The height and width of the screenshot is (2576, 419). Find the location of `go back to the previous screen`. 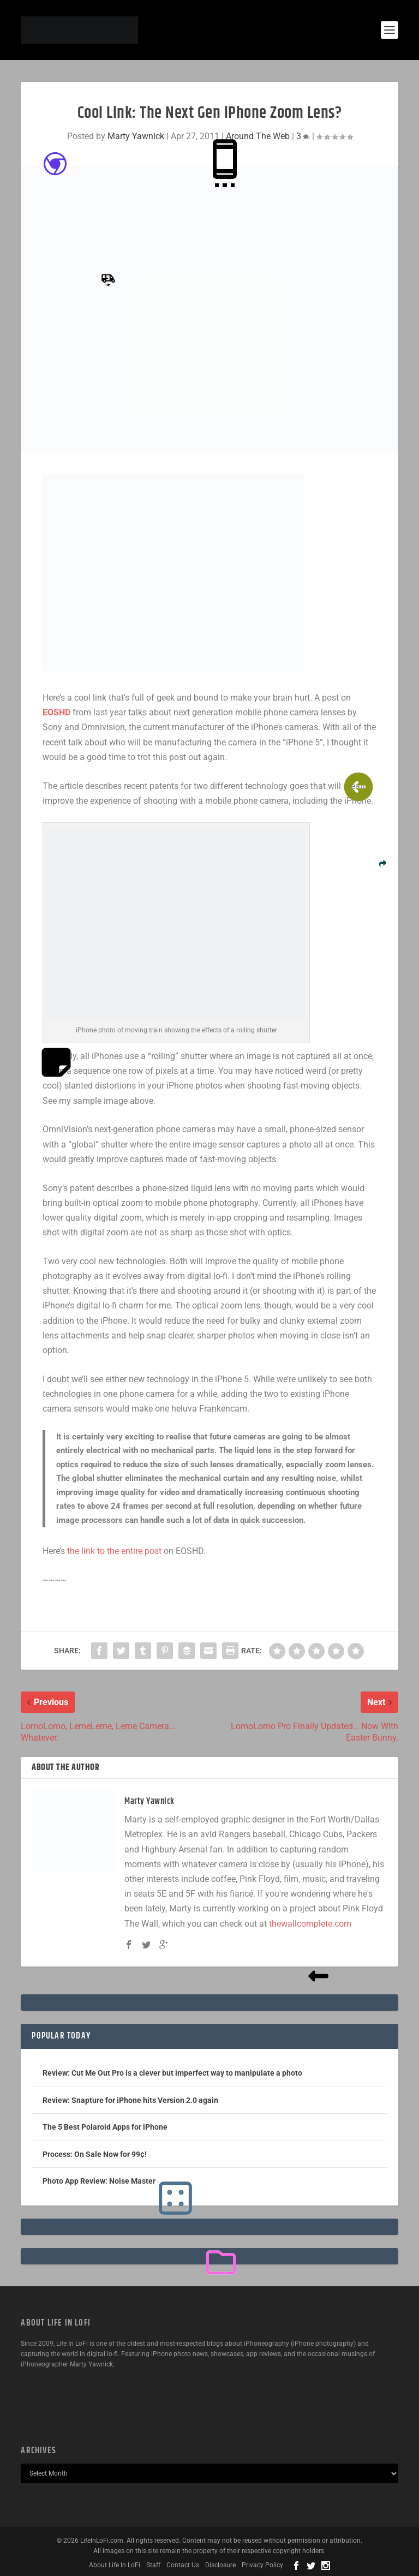

go back to the previous screen is located at coordinates (318, 1976).